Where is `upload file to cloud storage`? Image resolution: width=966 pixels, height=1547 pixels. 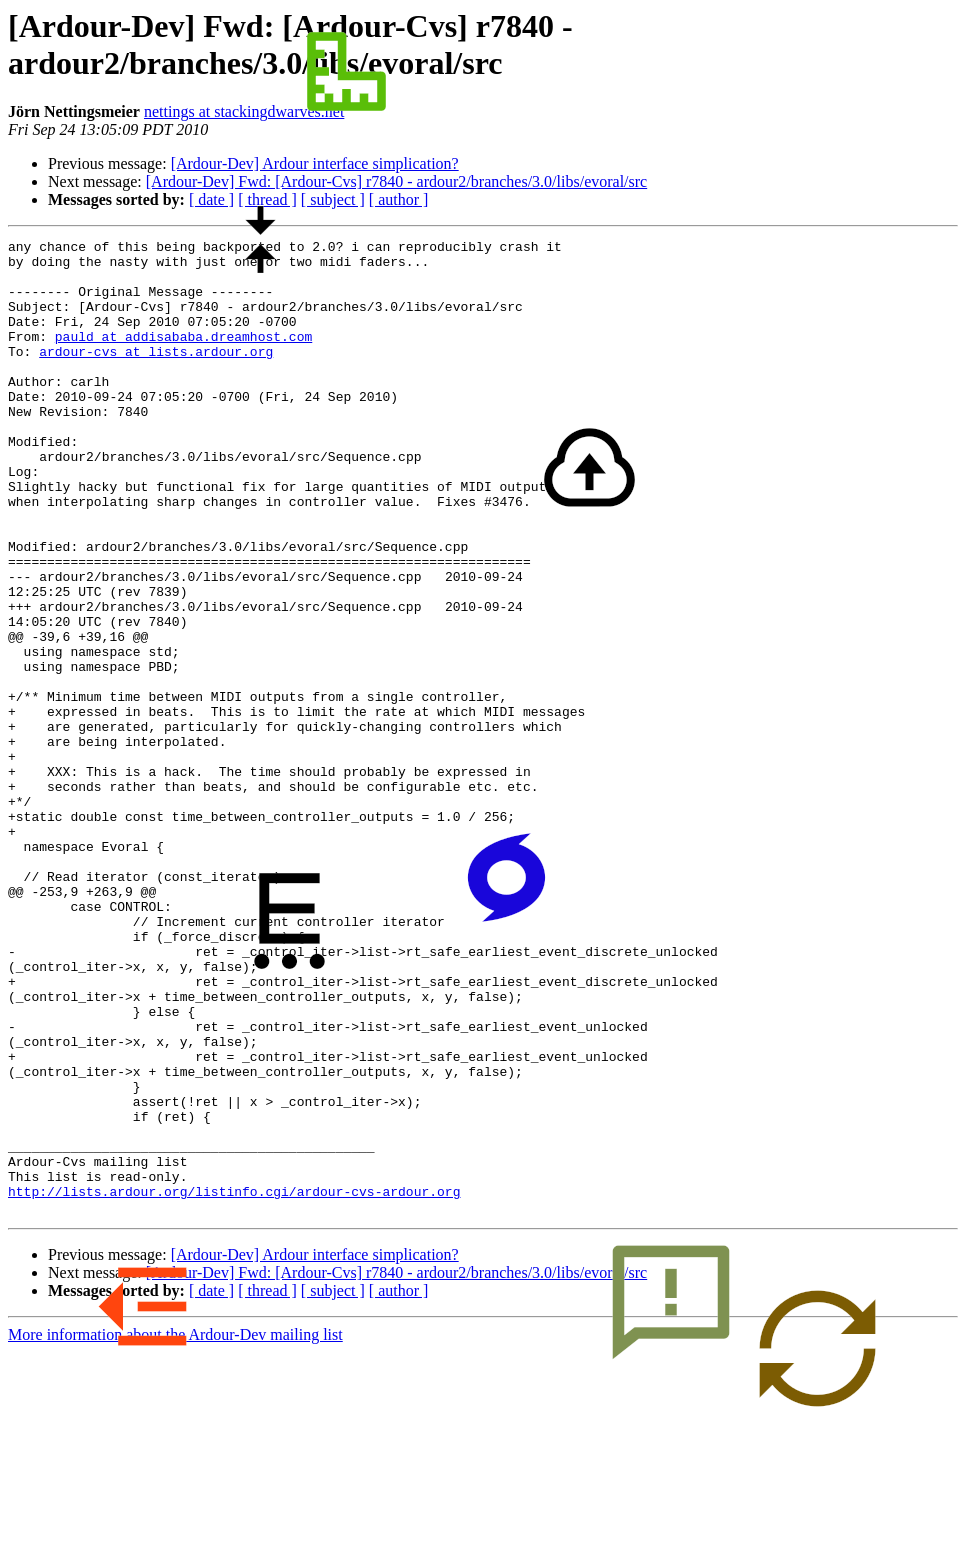
upload file to cloud storage is located at coordinates (589, 469).